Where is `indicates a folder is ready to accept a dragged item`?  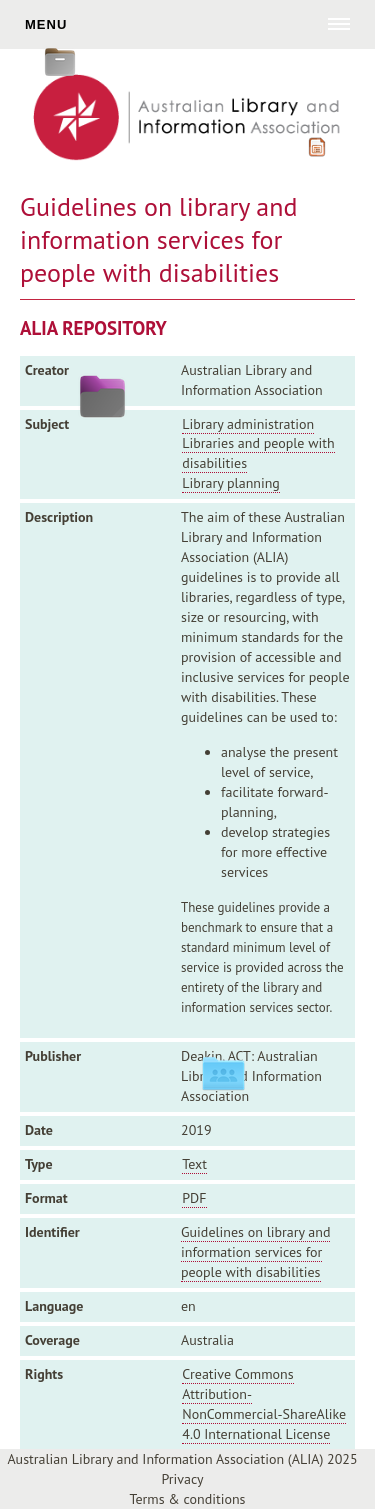
indicates a folder is ready to accept a dragged item is located at coordinates (102, 396).